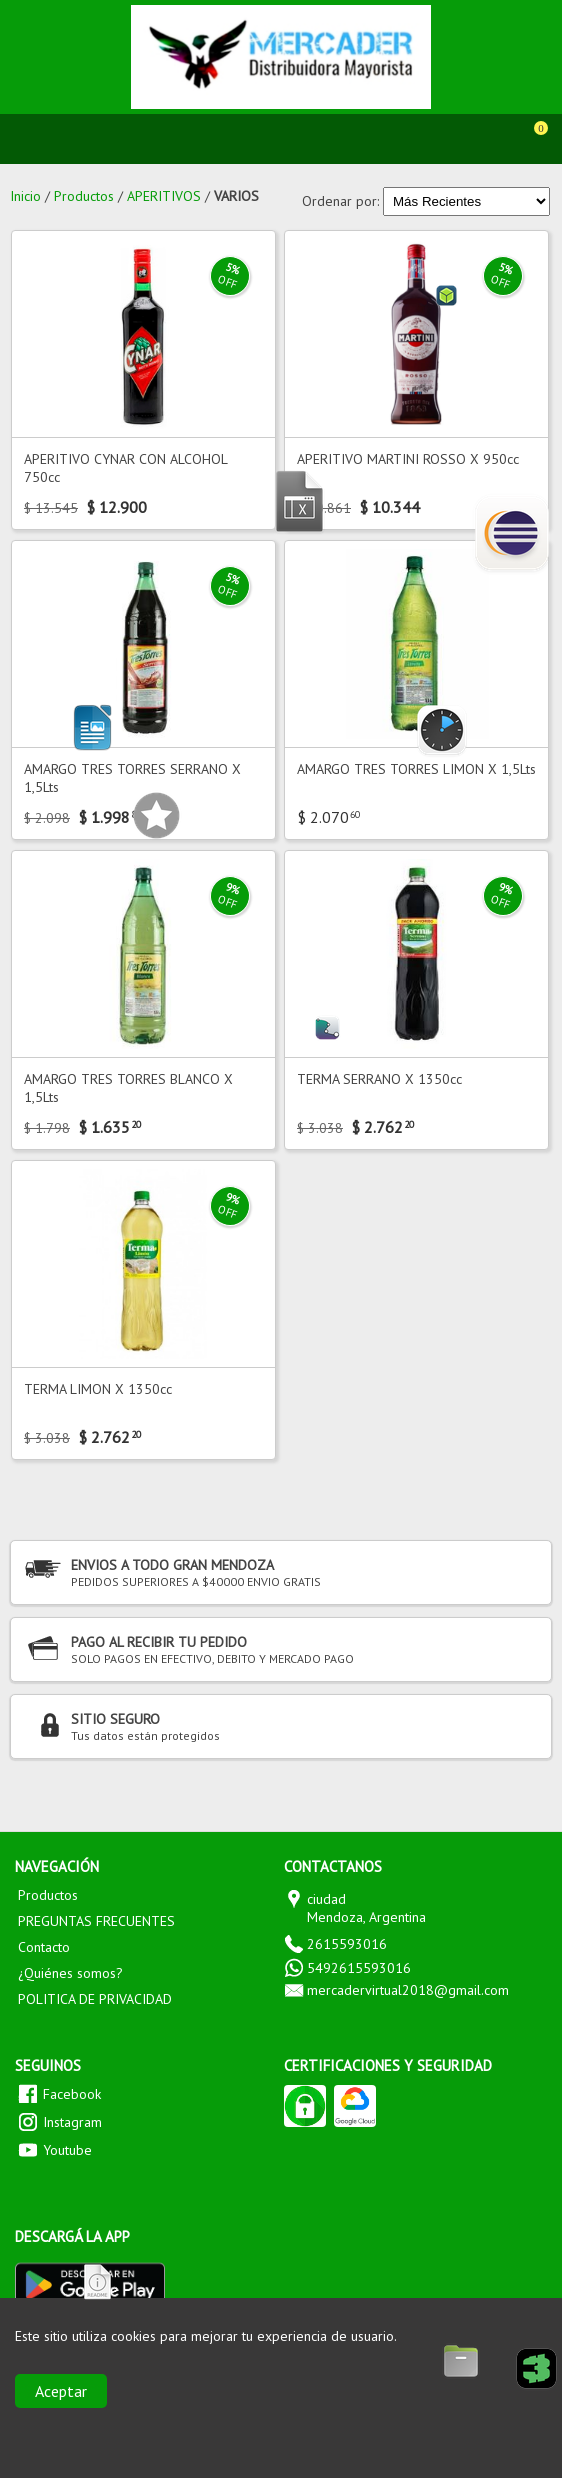 The image size is (562, 2478). I want to click on a macbinary file type indicator, so click(299, 502).